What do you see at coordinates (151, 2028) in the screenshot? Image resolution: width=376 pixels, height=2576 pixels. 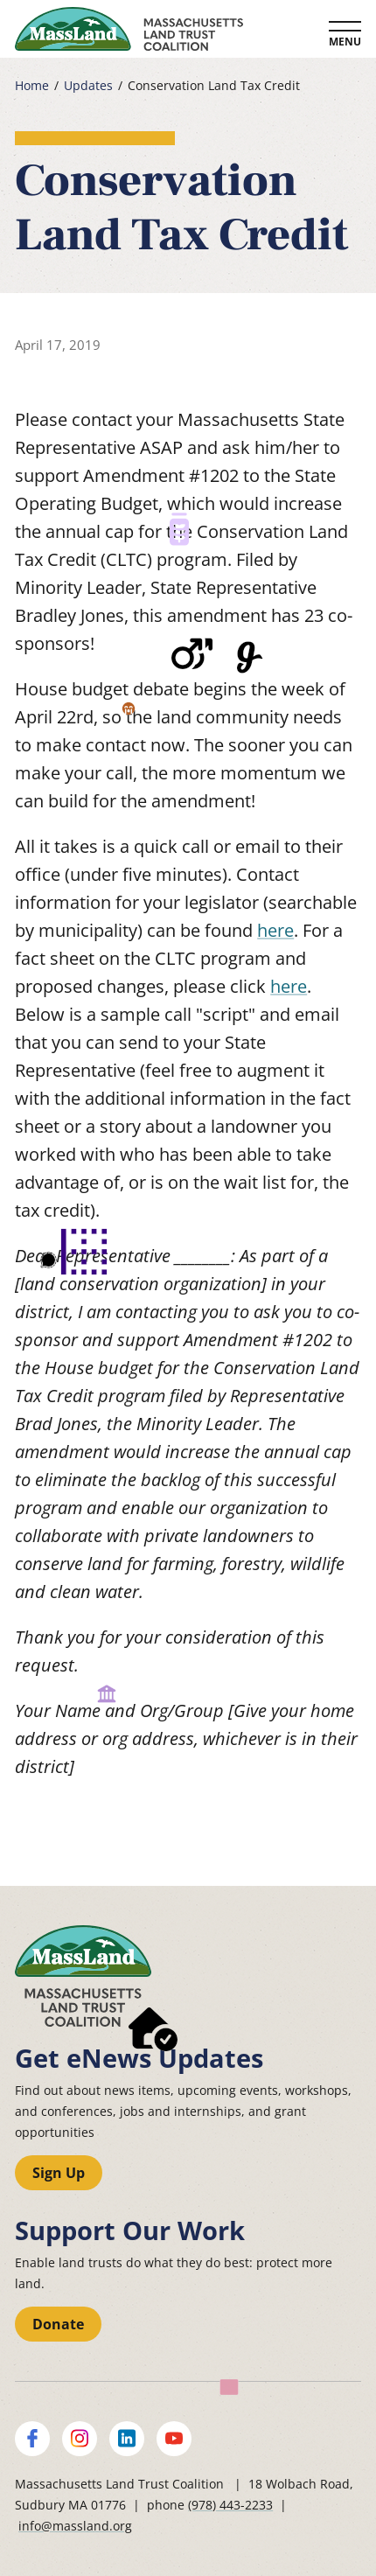 I see `home verification complete` at bounding box center [151, 2028].